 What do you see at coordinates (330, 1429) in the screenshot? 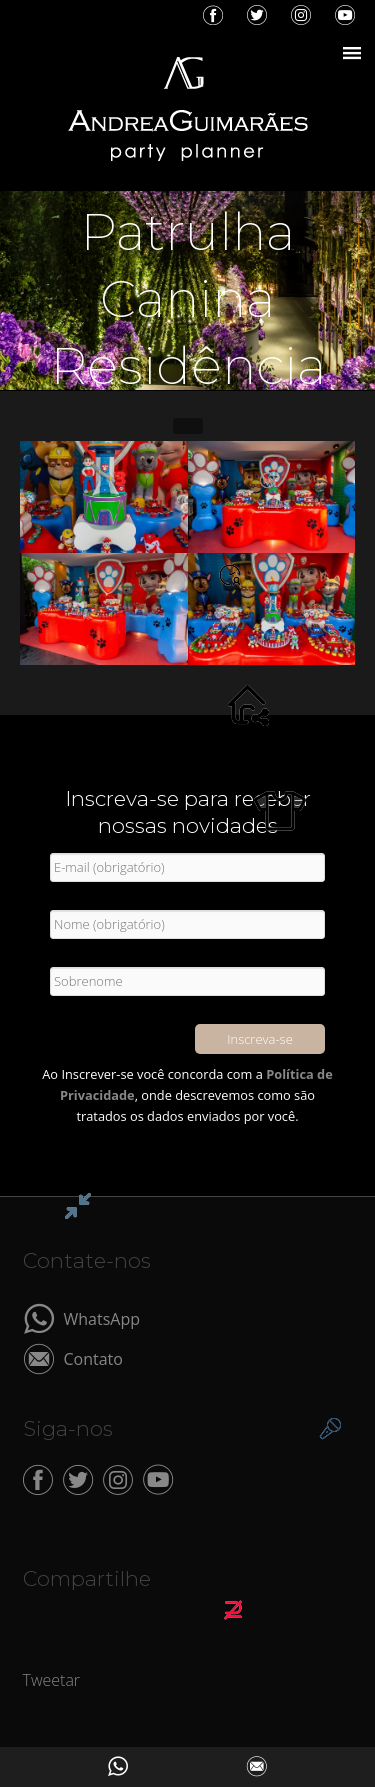
I see `access voice recording or audio input` at bounding box center [330, 1429].